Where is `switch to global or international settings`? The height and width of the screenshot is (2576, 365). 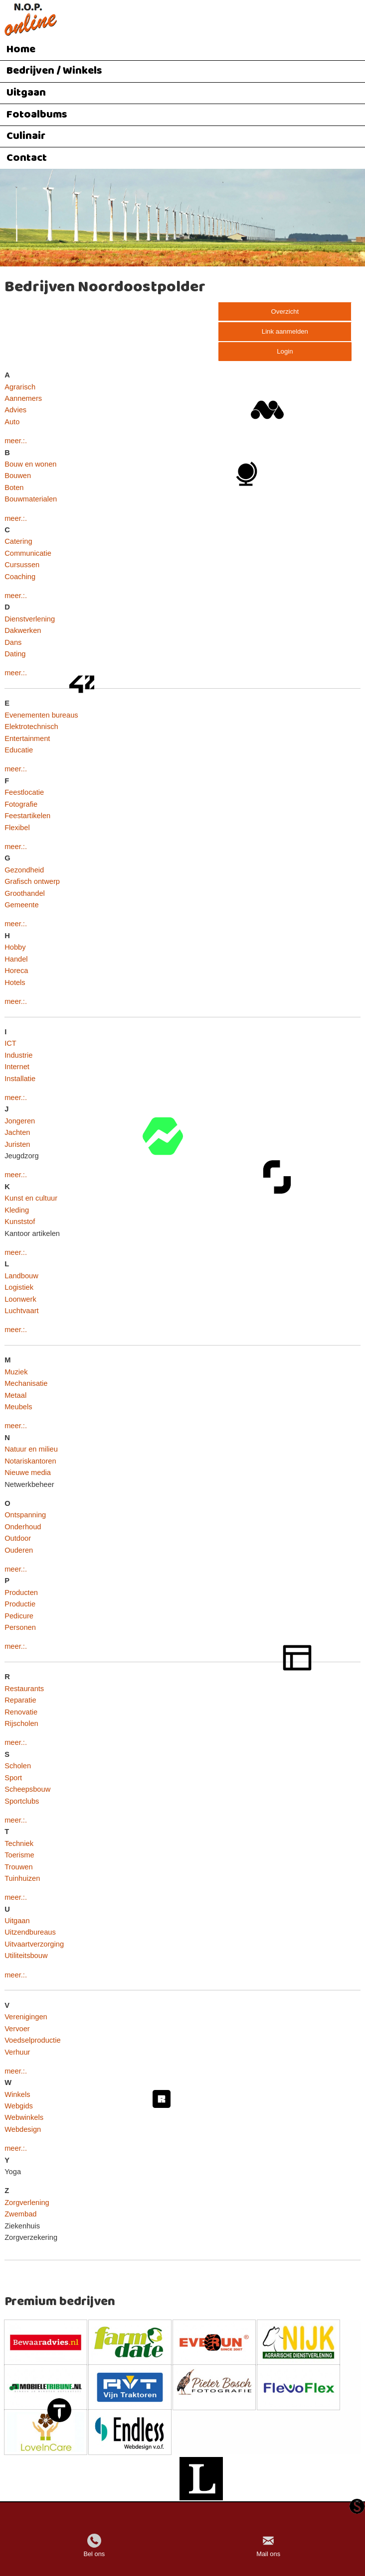
switch to global or international settings is located at coordinates (246, 474).